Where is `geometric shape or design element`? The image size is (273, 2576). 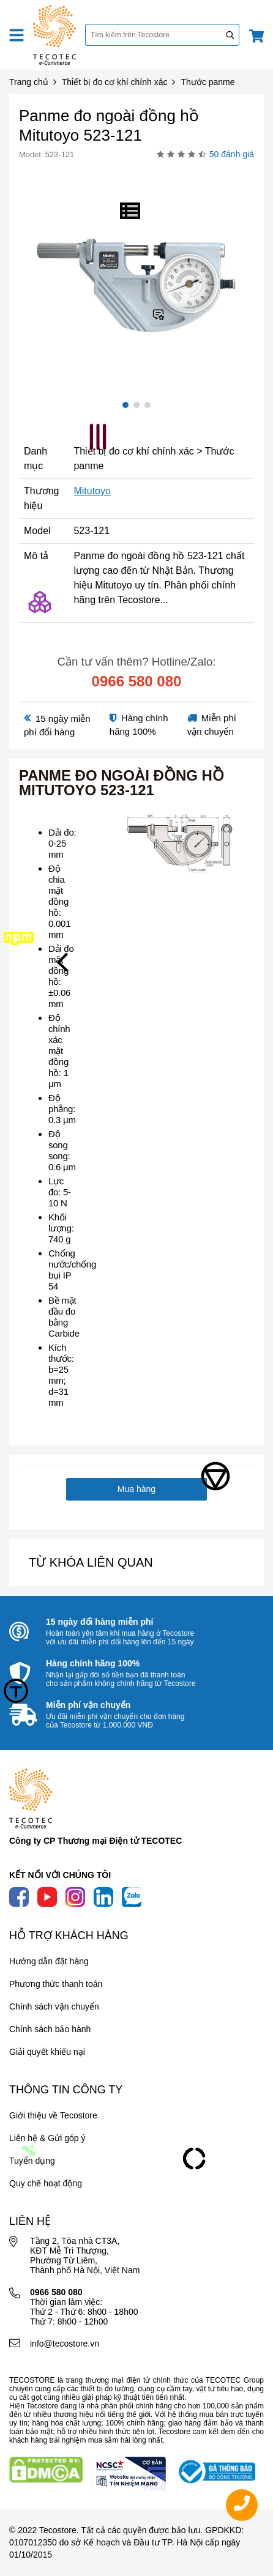 geometric shape or design element is located at coordinates (215, 1476).